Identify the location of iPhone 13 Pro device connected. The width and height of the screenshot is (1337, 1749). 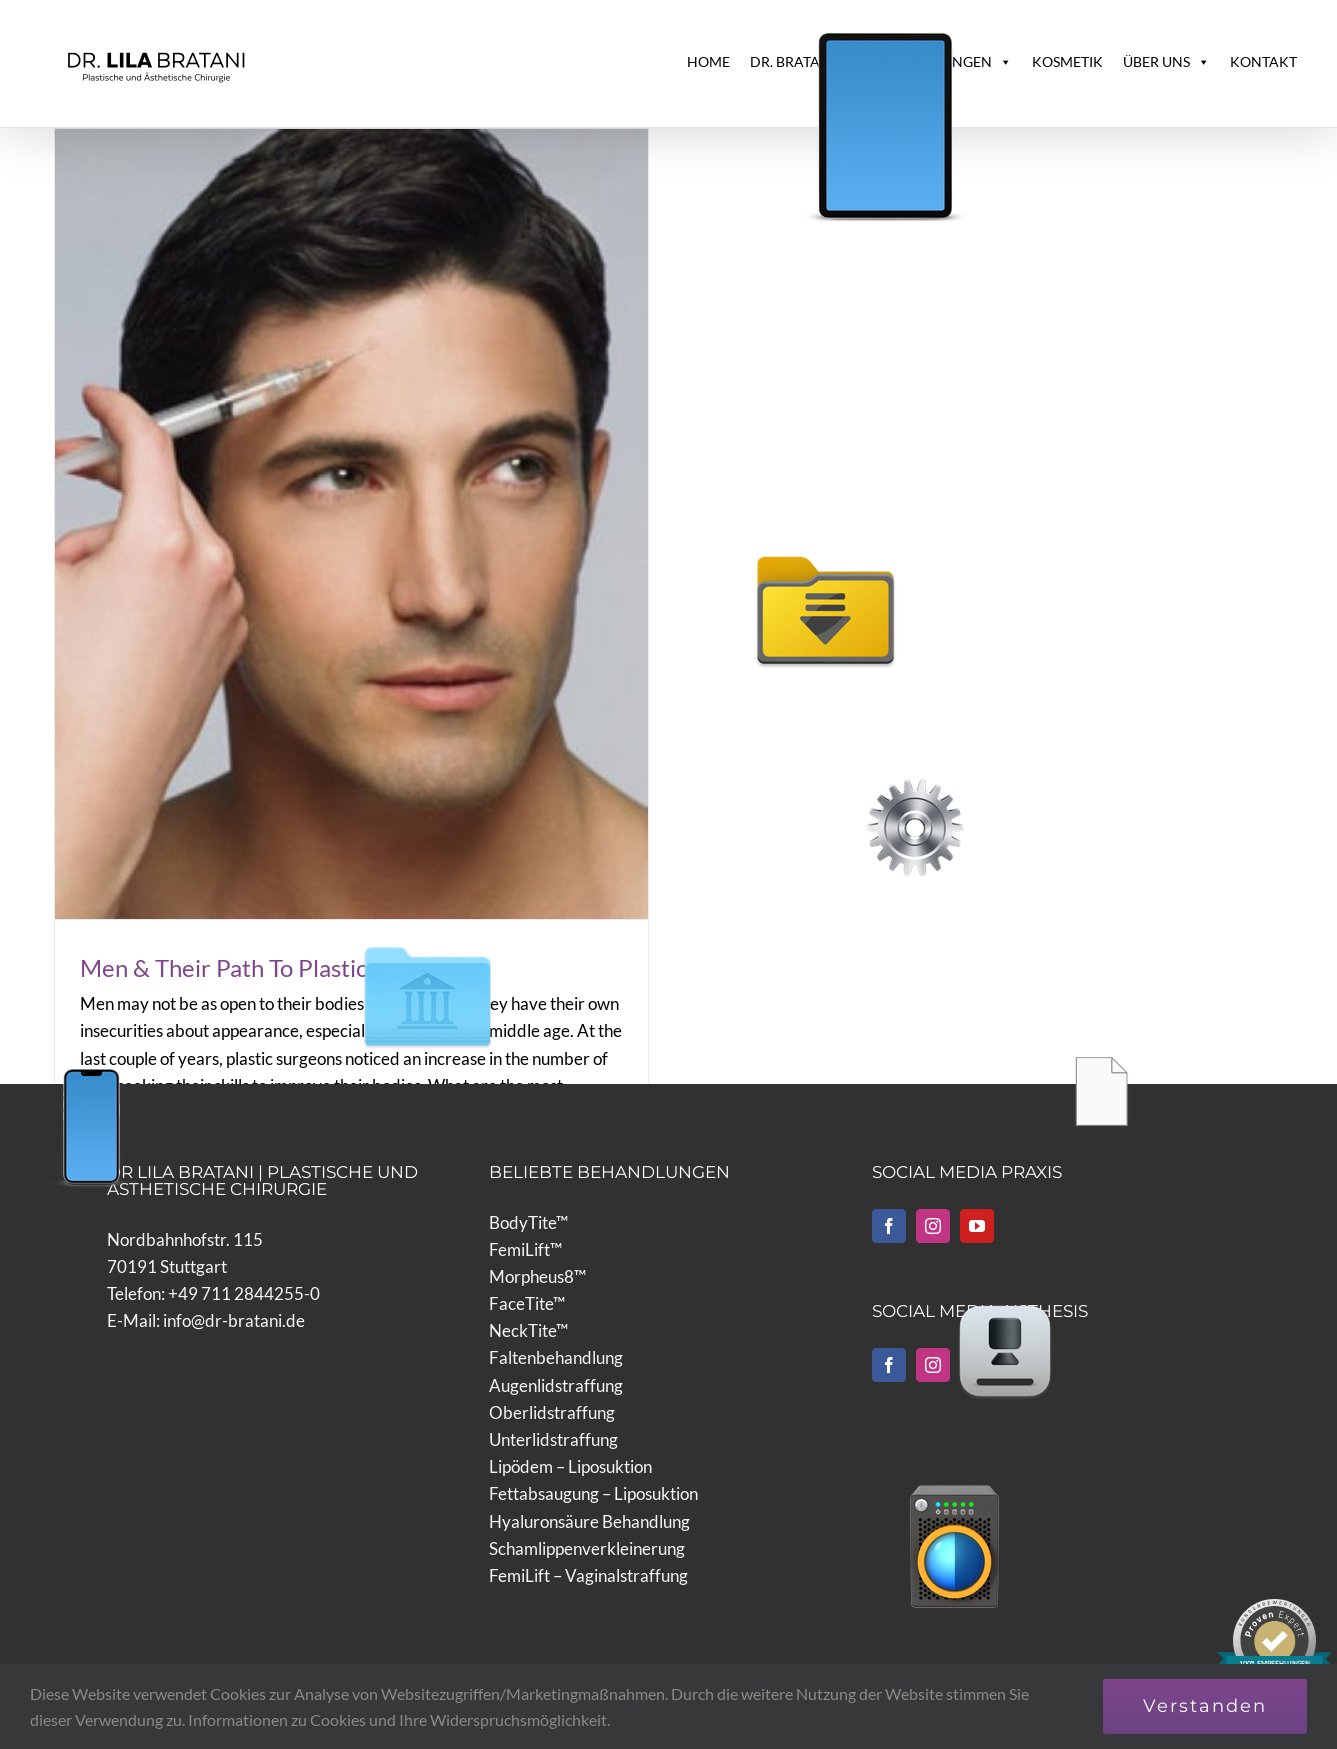
(91, 1128).